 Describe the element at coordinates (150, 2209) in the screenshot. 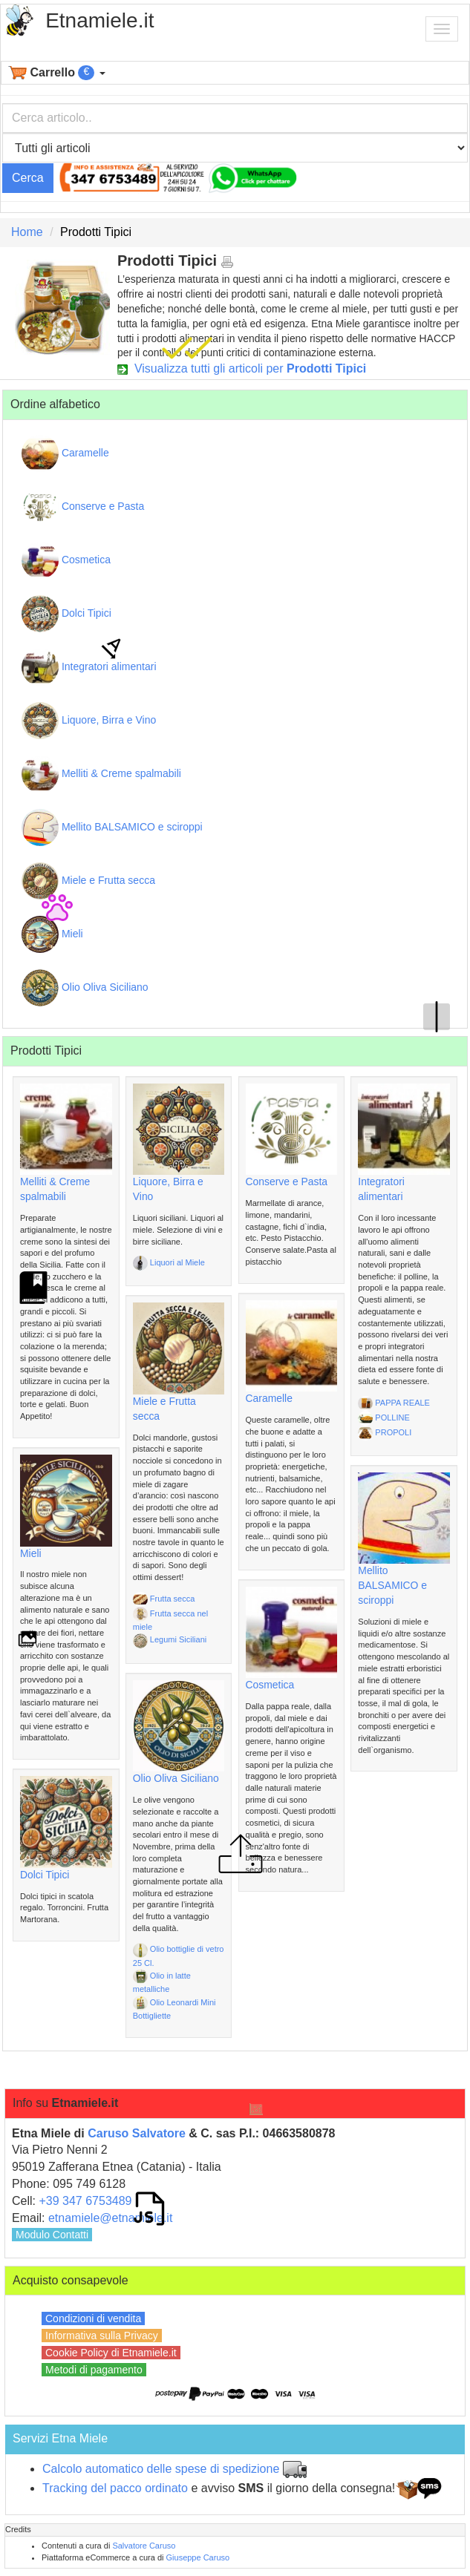

I see `javascript file indicator` at that location.